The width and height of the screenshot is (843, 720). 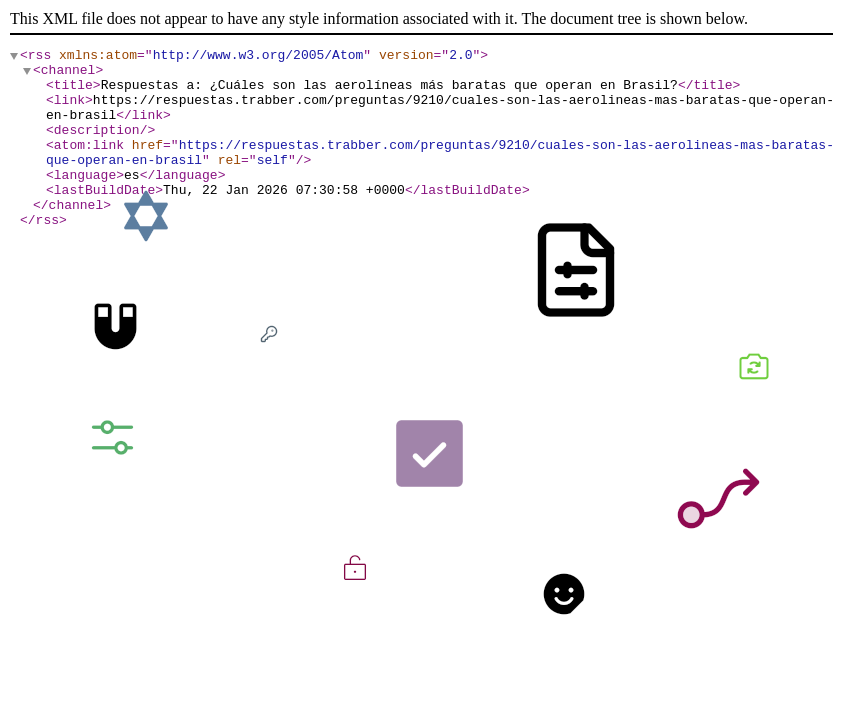 What do you see at coordinates (112, 437) in the screenshot?
I see `adjust settings or preferences` at bounding box center [112, 437].